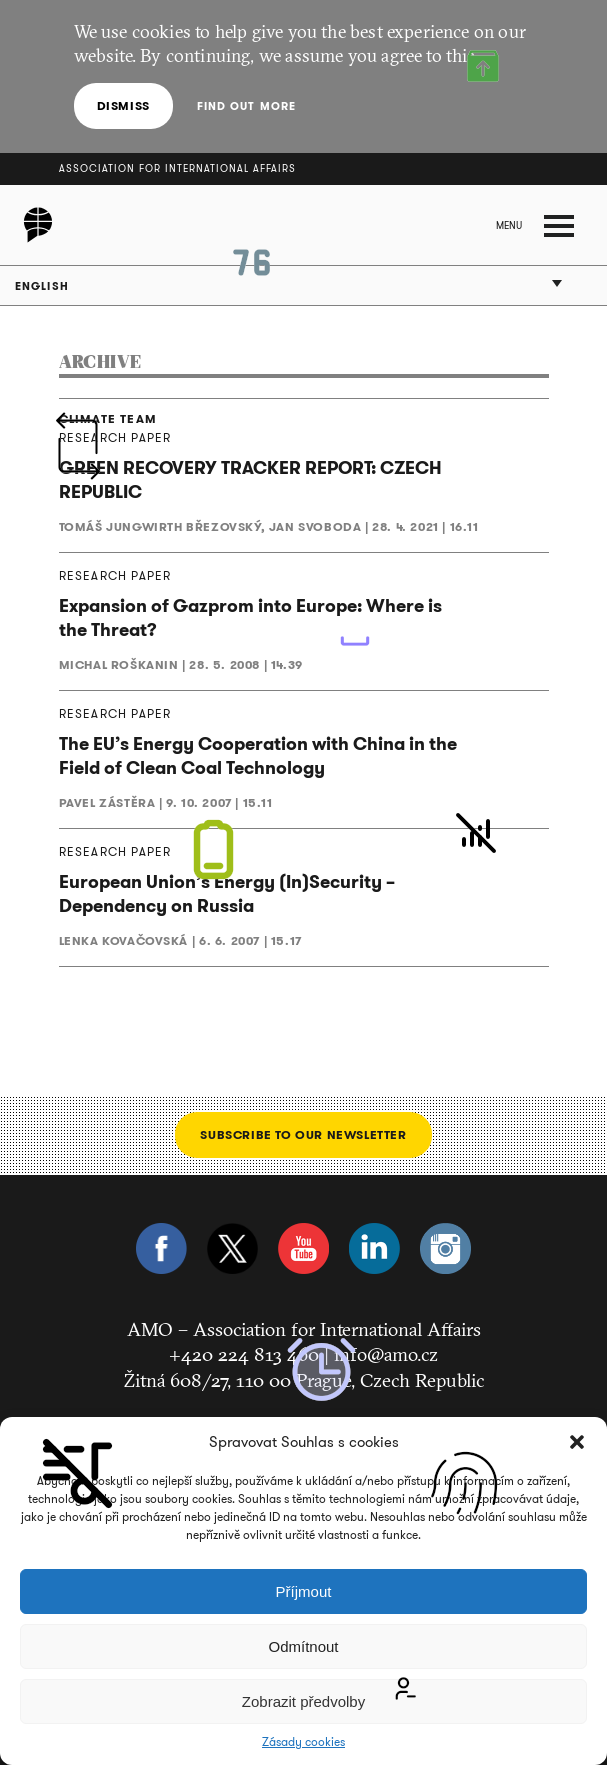 This screenshot has height=1765, width=607. I want to click on upload file to storage, so click(483, 66).